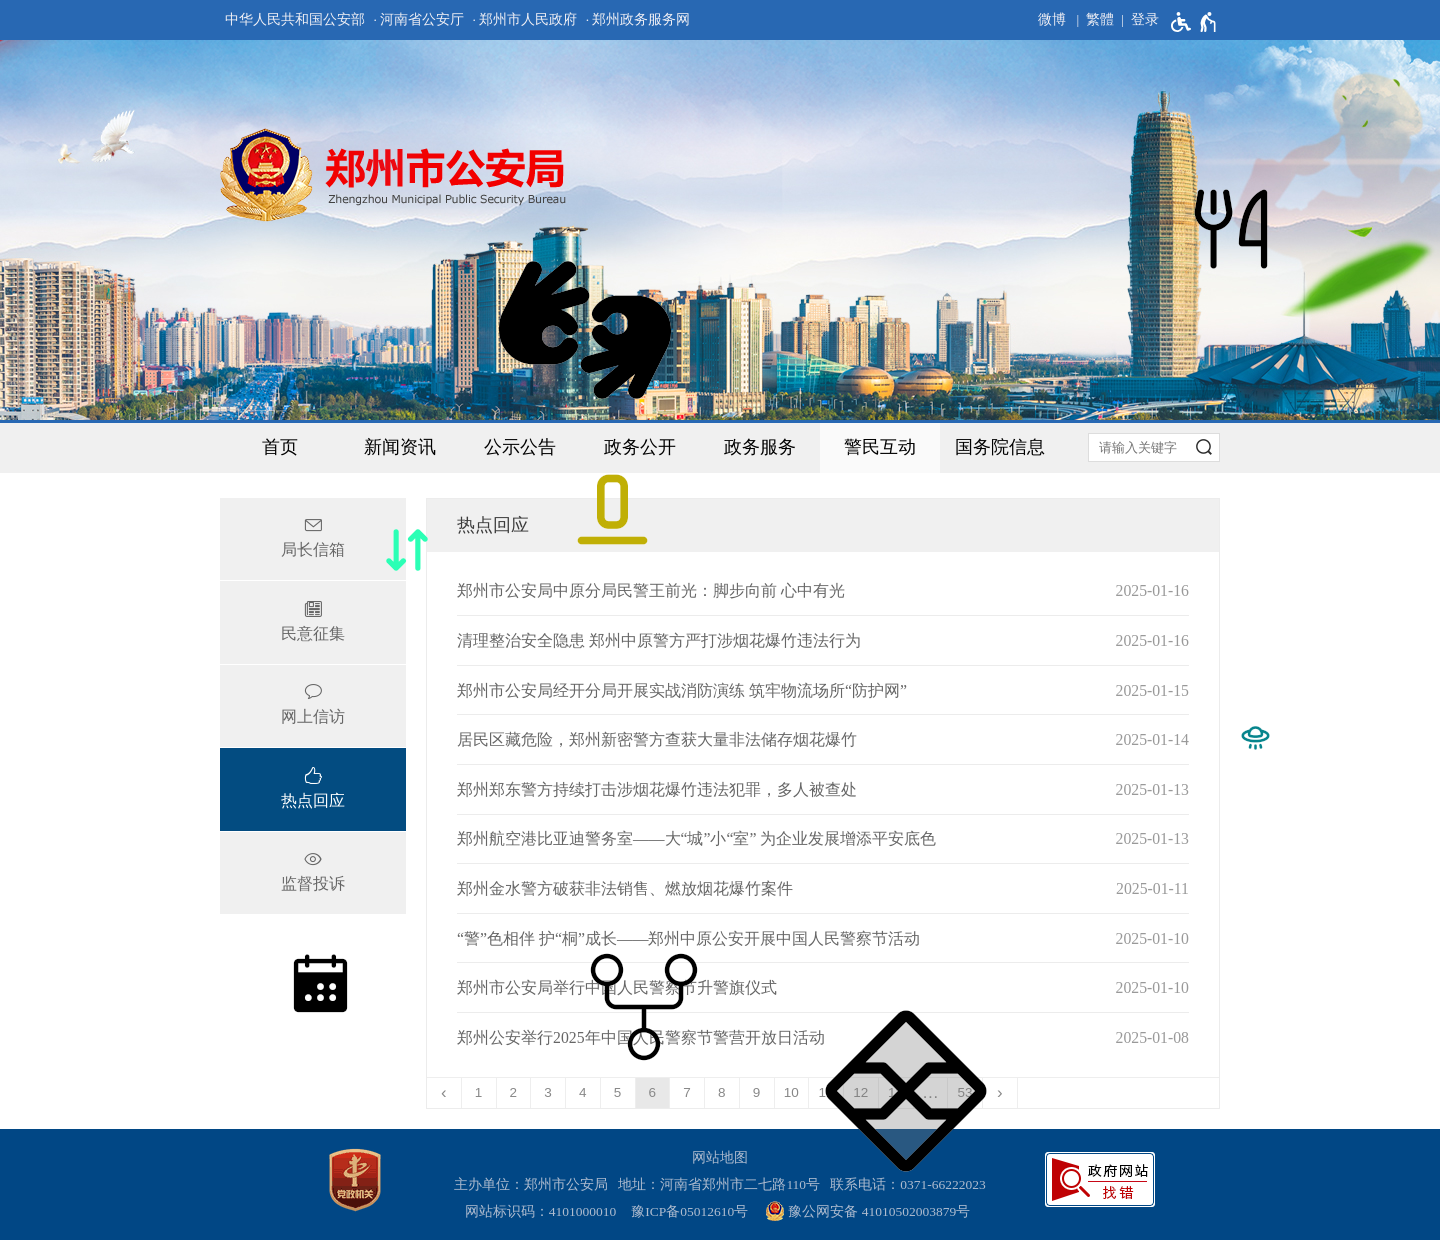 The image size is (1440, 1240). Describe the element at coordinates (407, 550) in the screenshot. I see `sort items in ascending or descending order` at that location.